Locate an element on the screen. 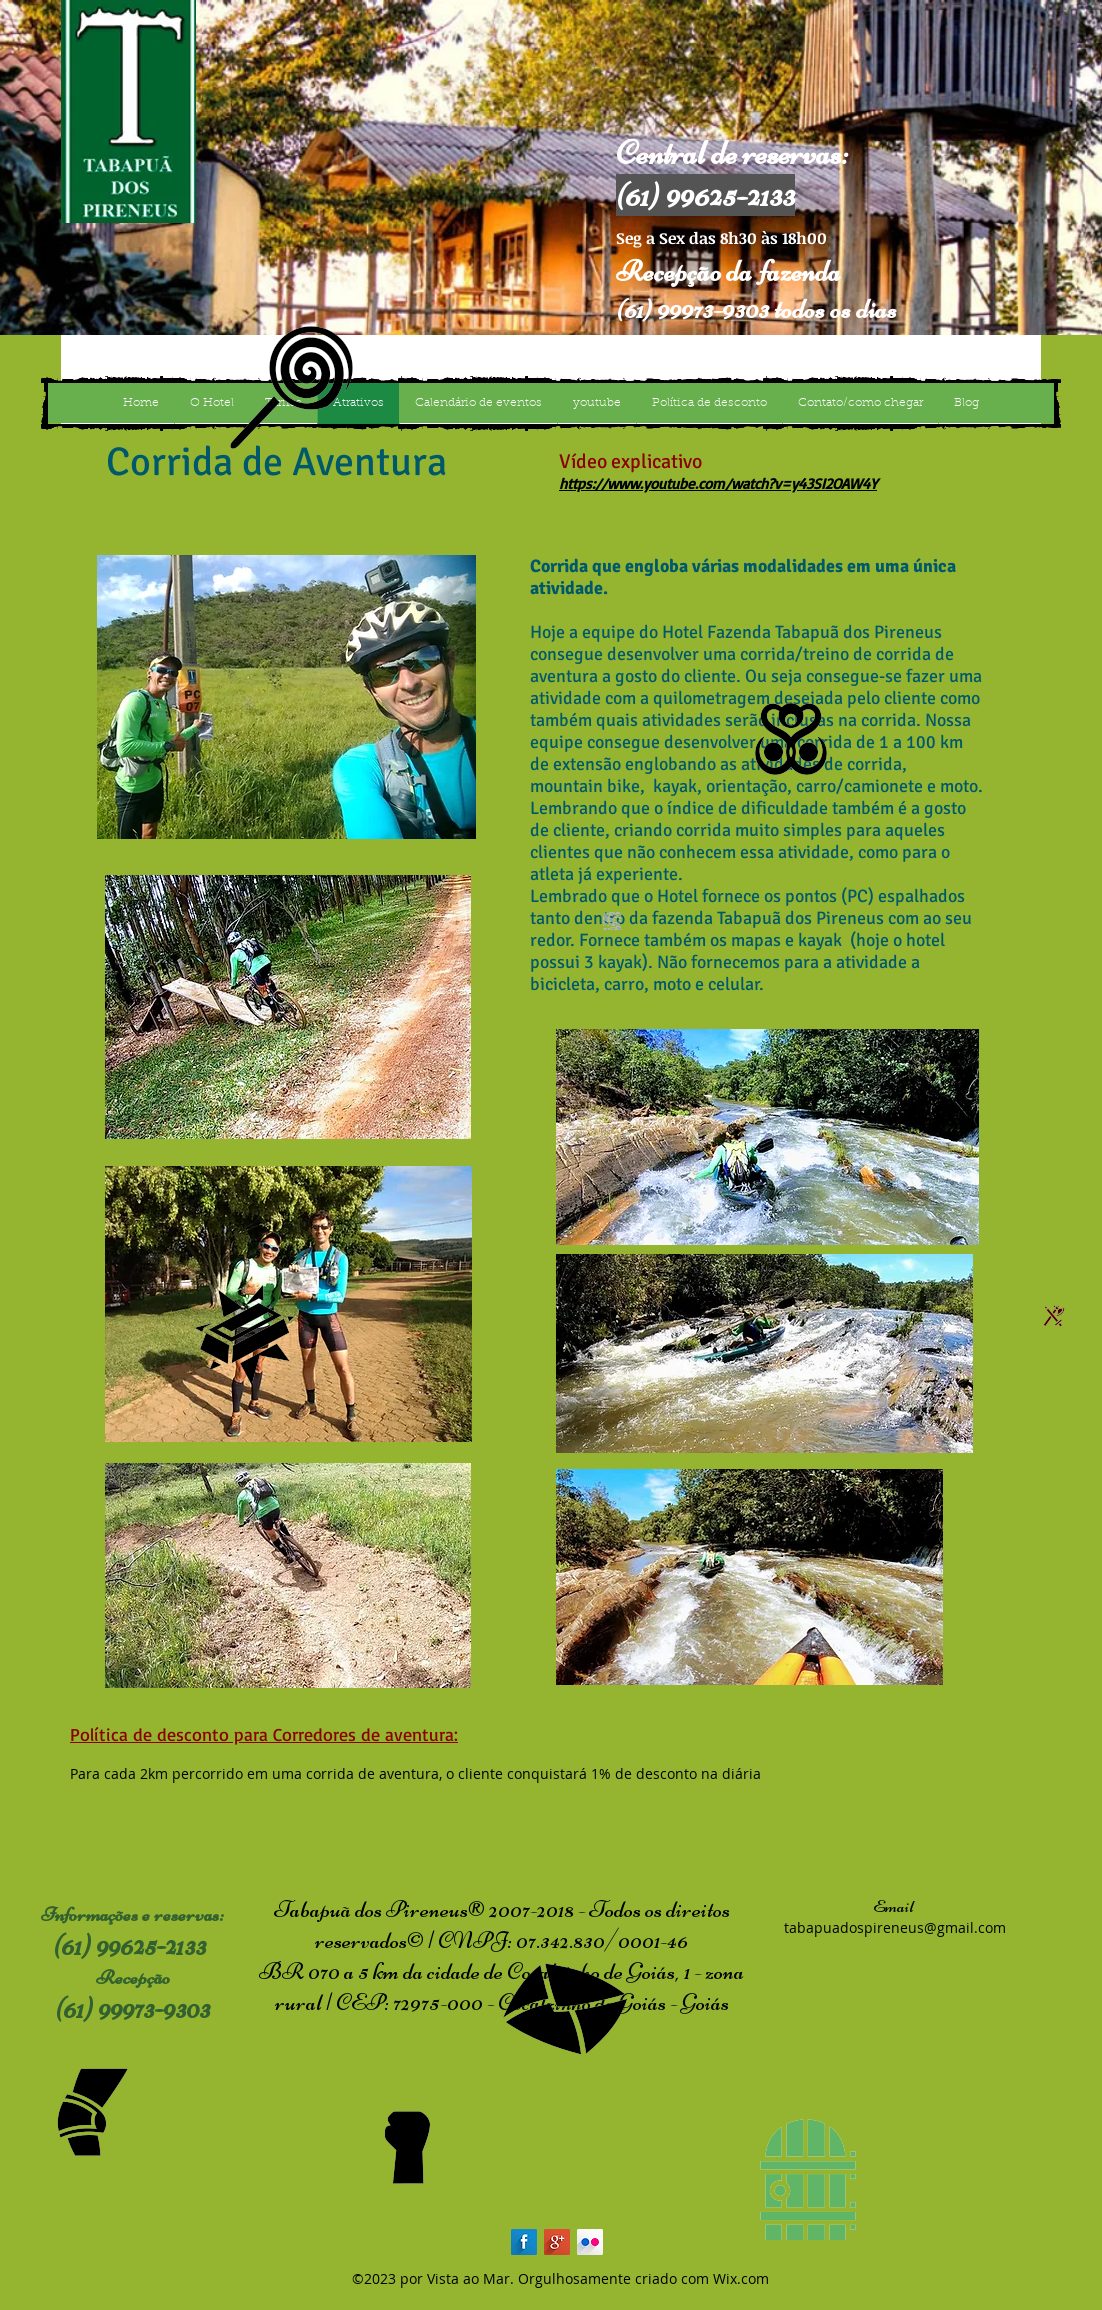 The width and height of the screenshot is (1102, 2310). select elbow pad equipment for your character is located at coordinates (85, 2112).